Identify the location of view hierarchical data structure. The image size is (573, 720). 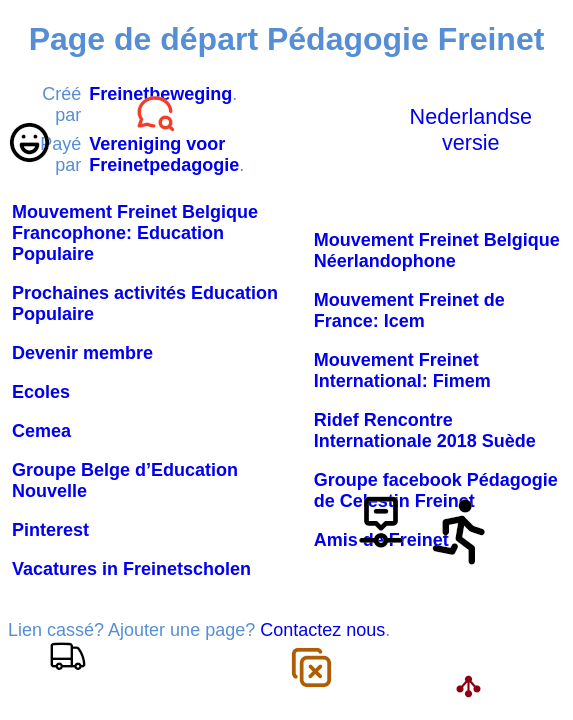
(468, 686).